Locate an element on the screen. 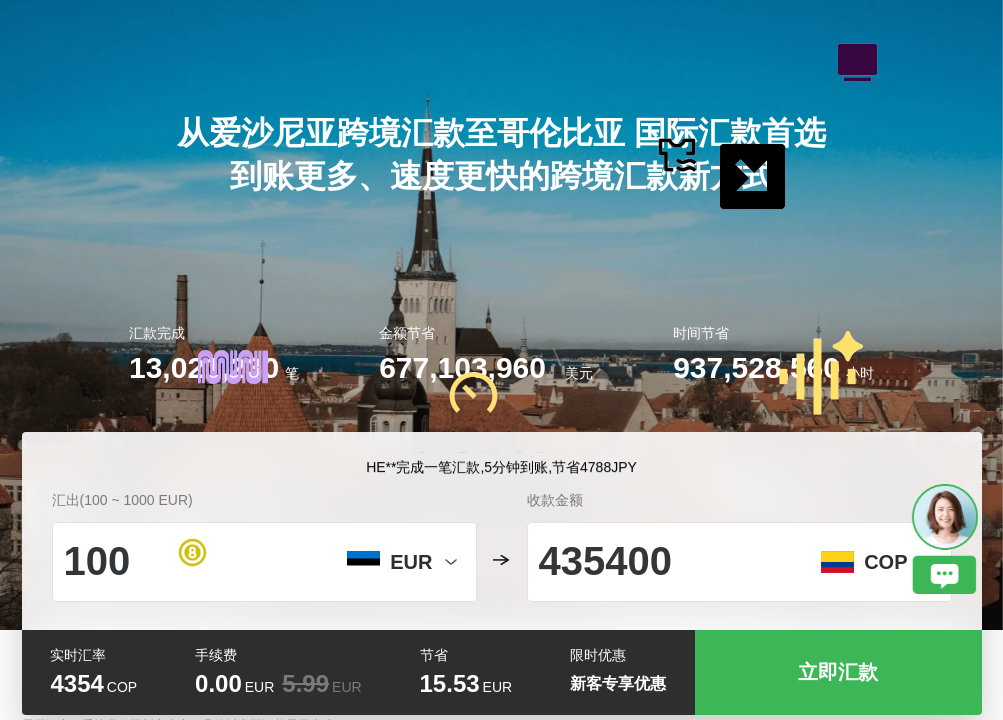  navigate to the next item diagonally is located at coordinates (752, 176).